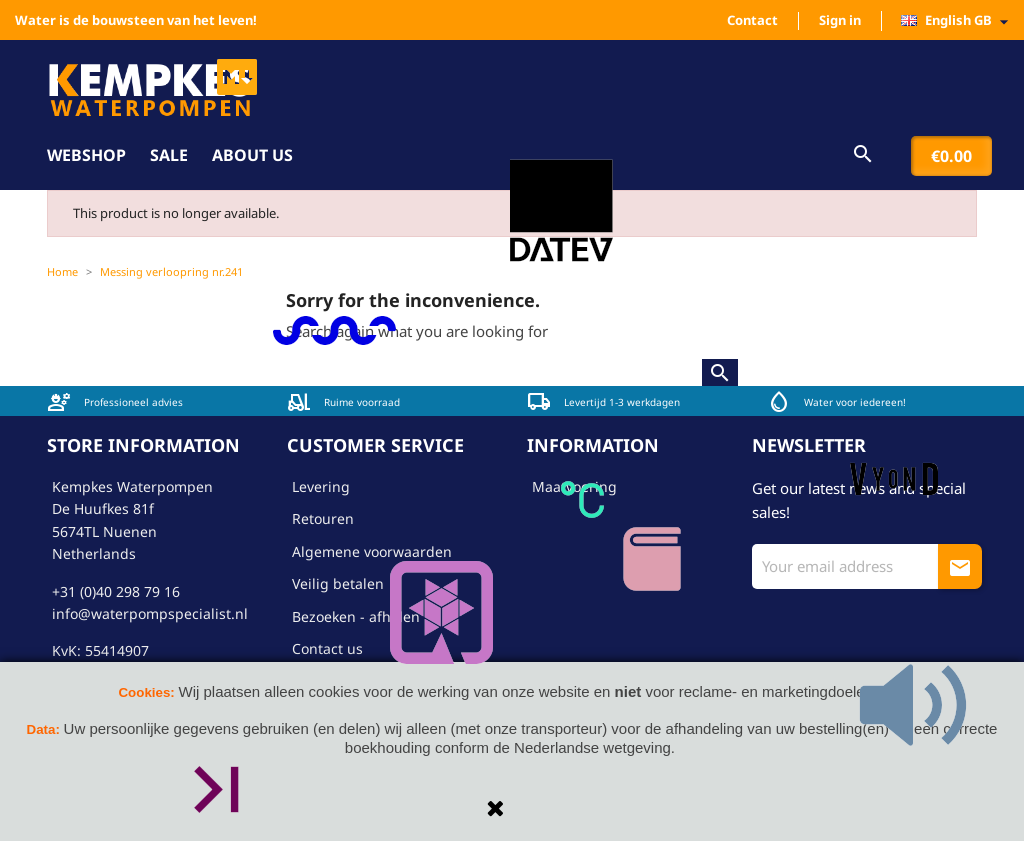 The image size is (1024, 841). I want to click on SWR (stale-while-revalidate) library logo, so click(334, 330).